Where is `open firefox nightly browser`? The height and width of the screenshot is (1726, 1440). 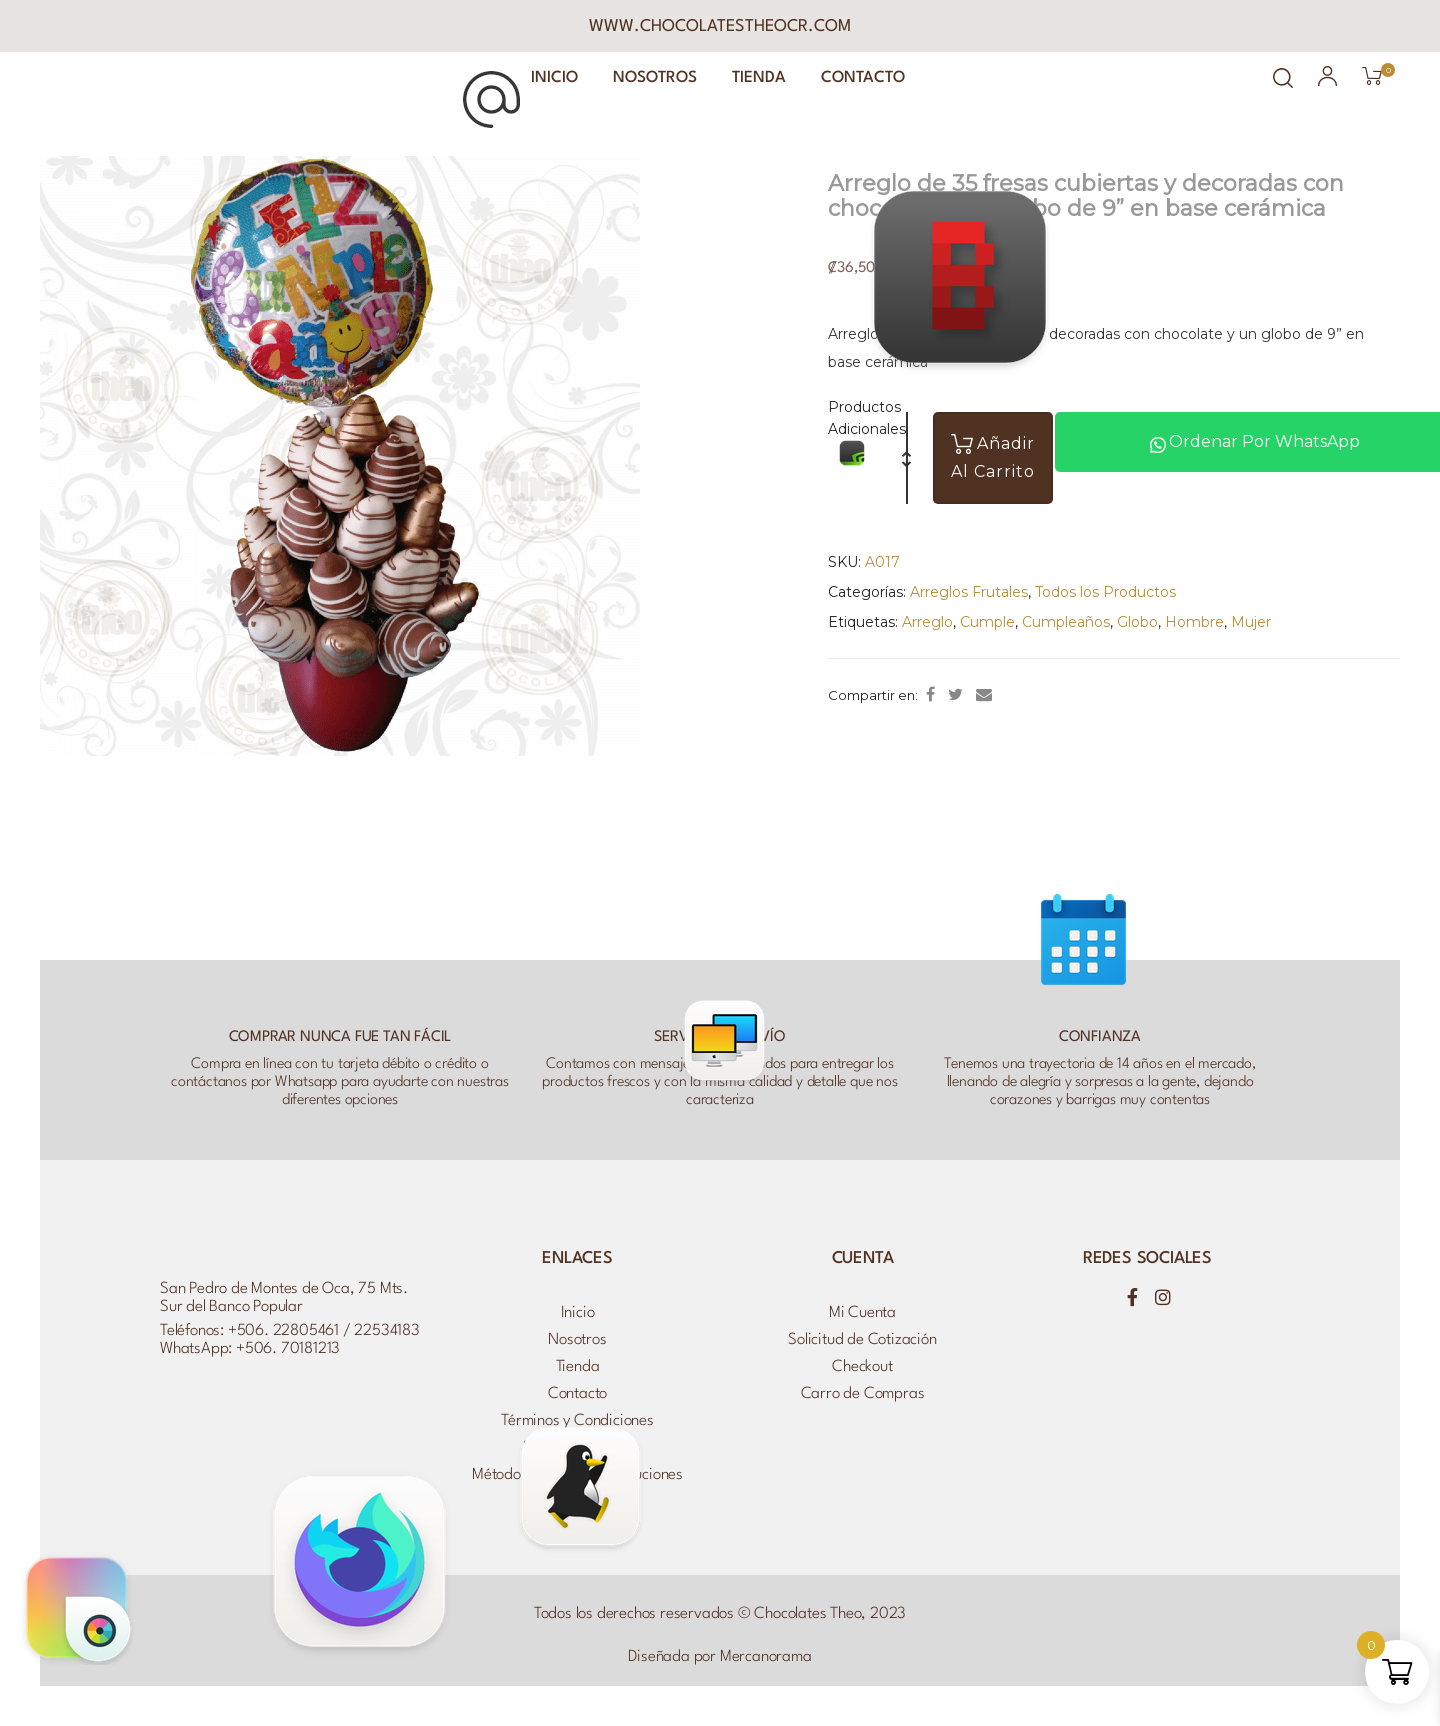 open firefox nightly browser is located at coordinates (359, 1561).